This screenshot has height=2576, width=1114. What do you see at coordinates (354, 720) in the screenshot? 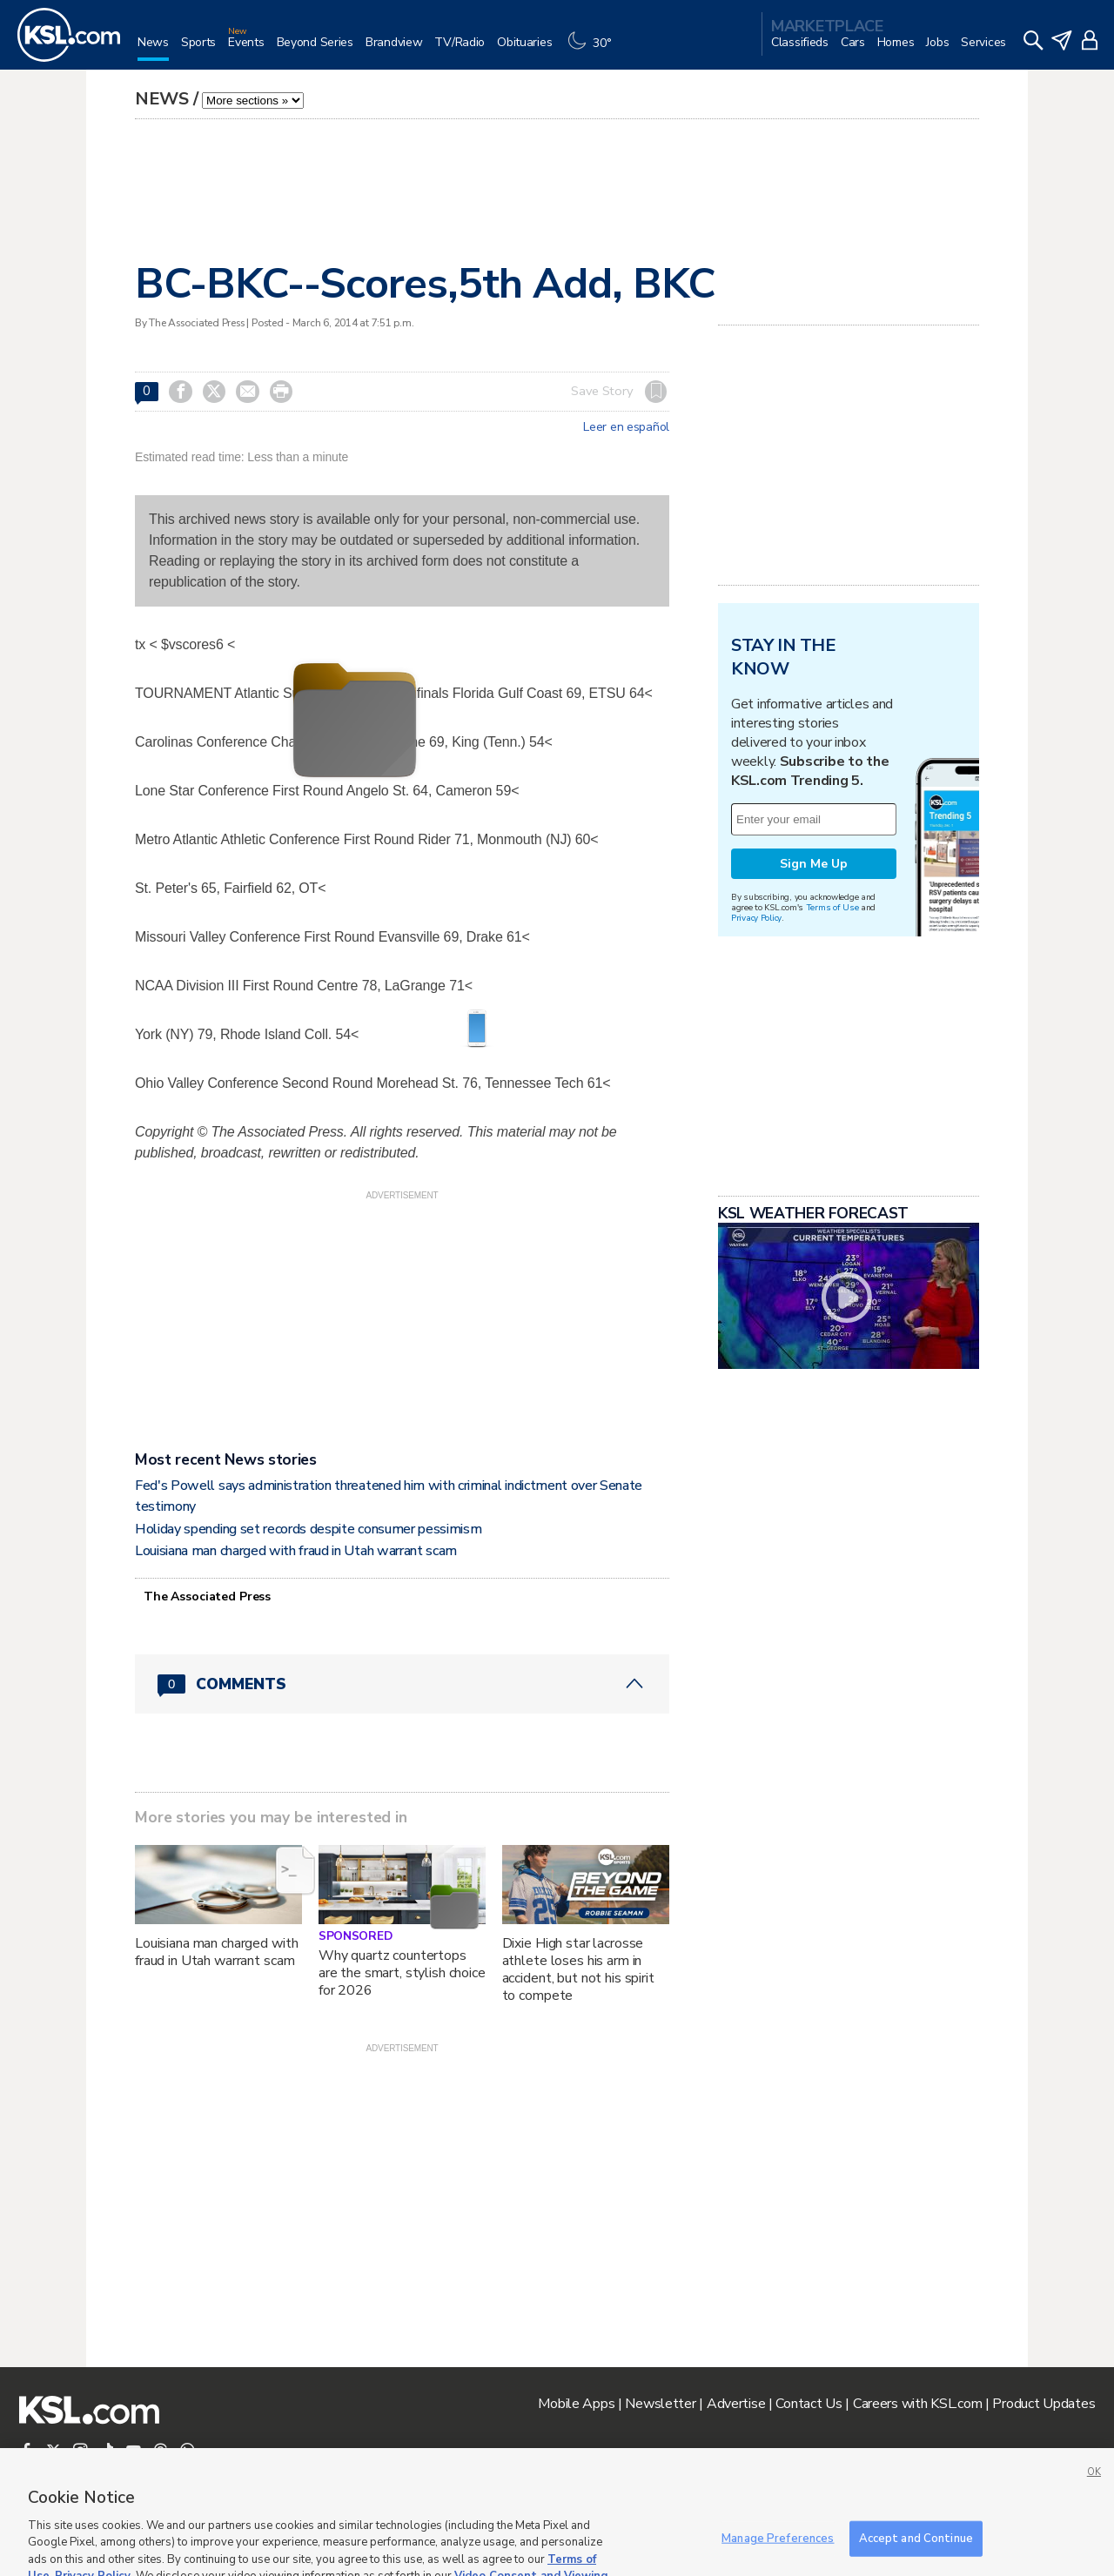
I see `open folder to view contents` at bounding box center [354, 720].